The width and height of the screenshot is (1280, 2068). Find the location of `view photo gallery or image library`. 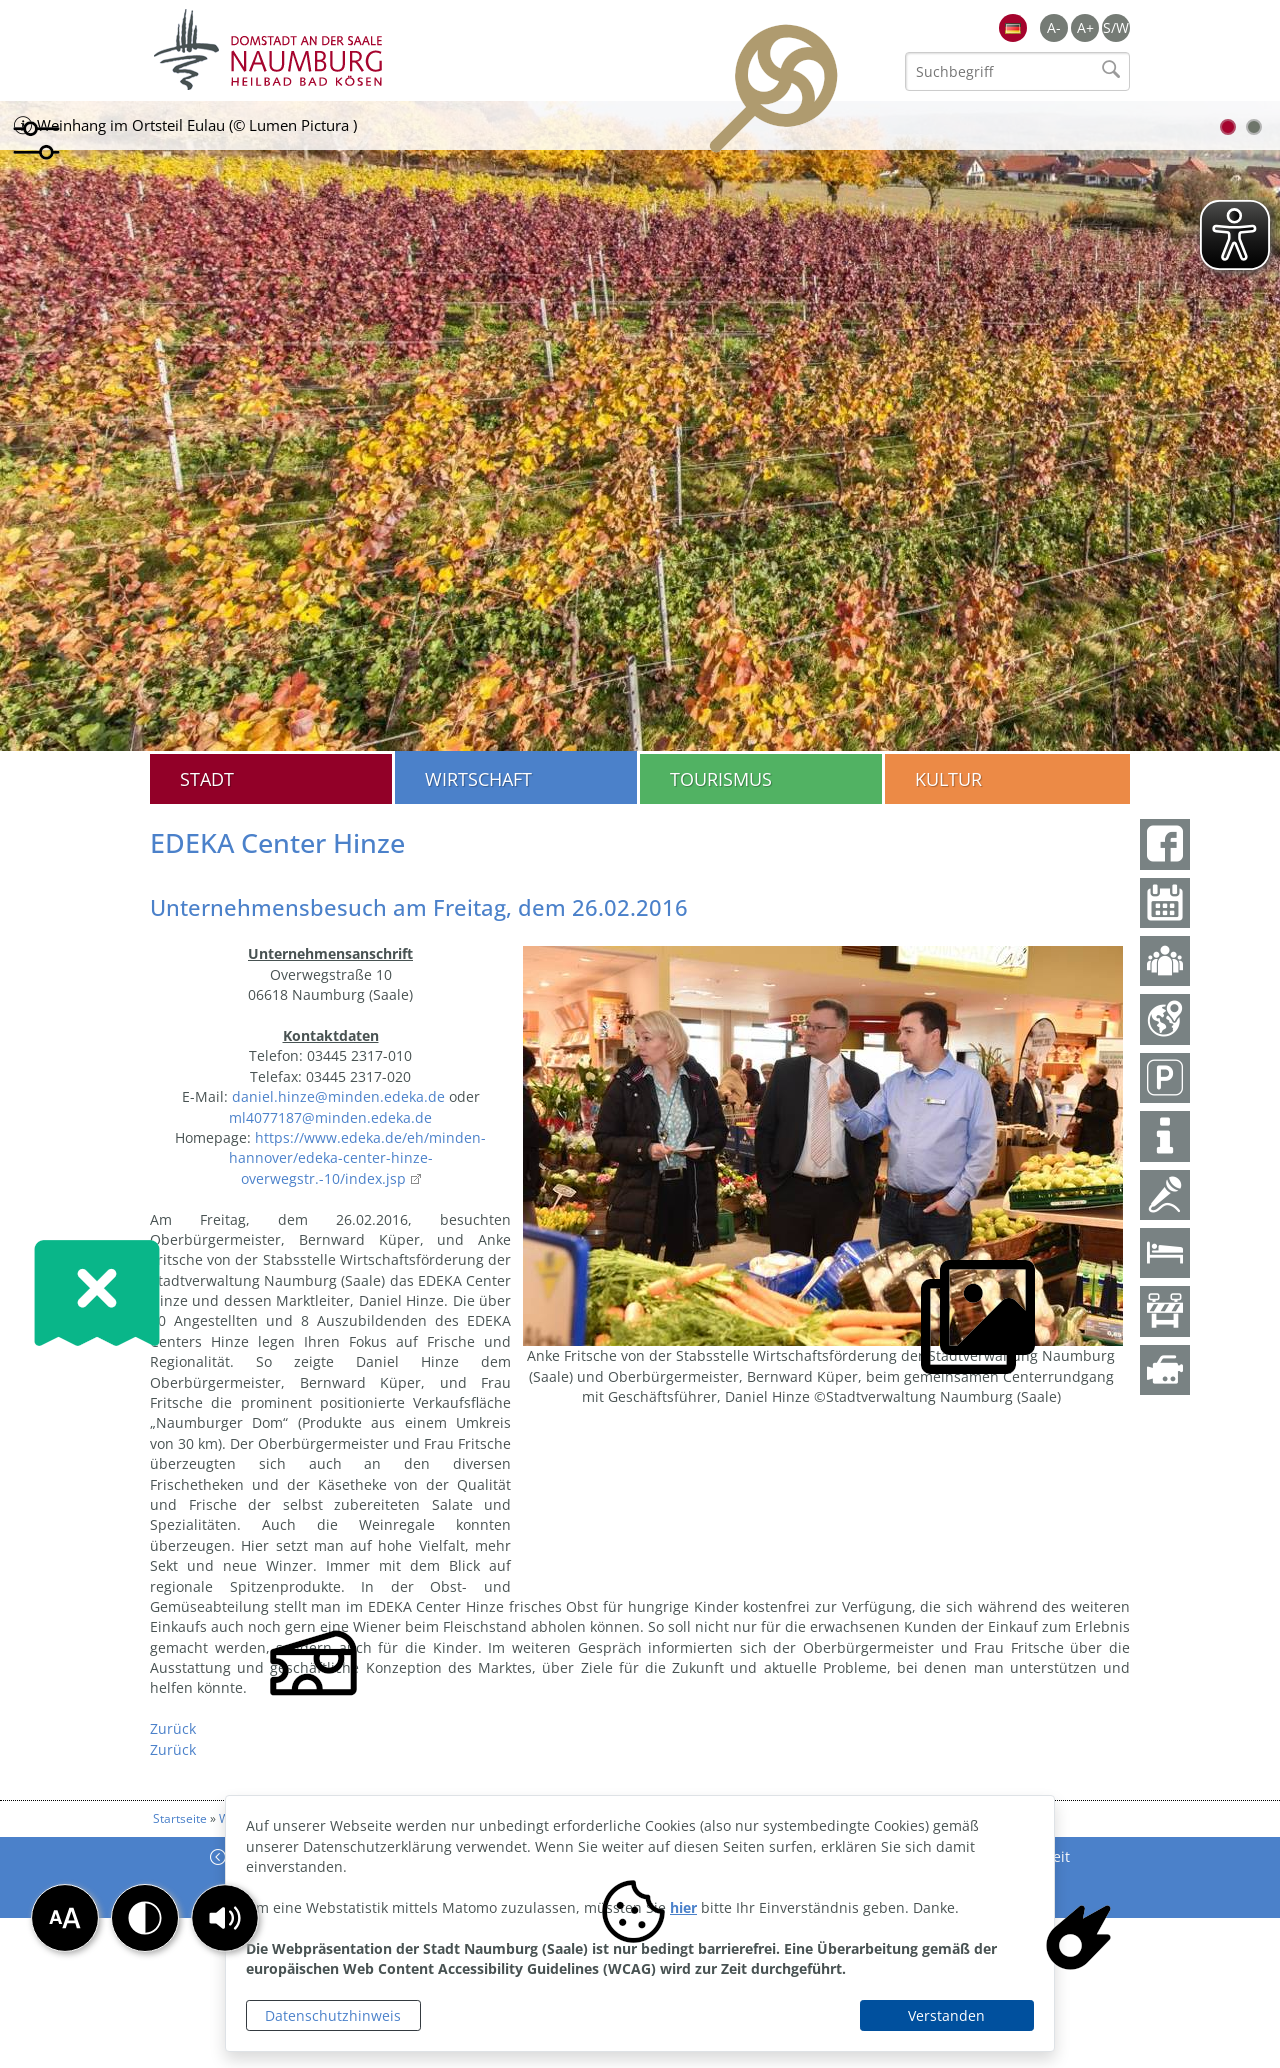

view photo gallery or image library is located at coordinates (978, 1317).